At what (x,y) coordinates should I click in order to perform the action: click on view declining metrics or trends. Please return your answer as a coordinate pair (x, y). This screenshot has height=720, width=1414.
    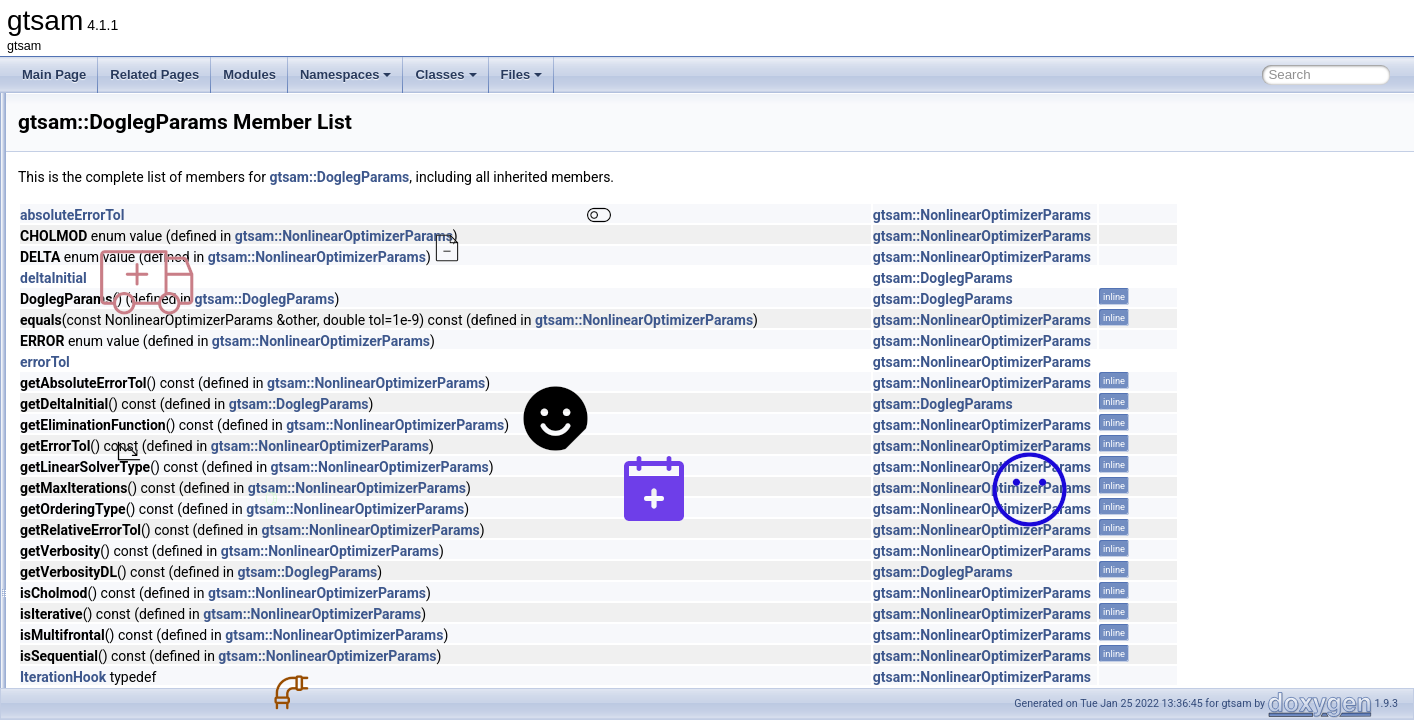
    Looking at the image, I should click on (129, 451).